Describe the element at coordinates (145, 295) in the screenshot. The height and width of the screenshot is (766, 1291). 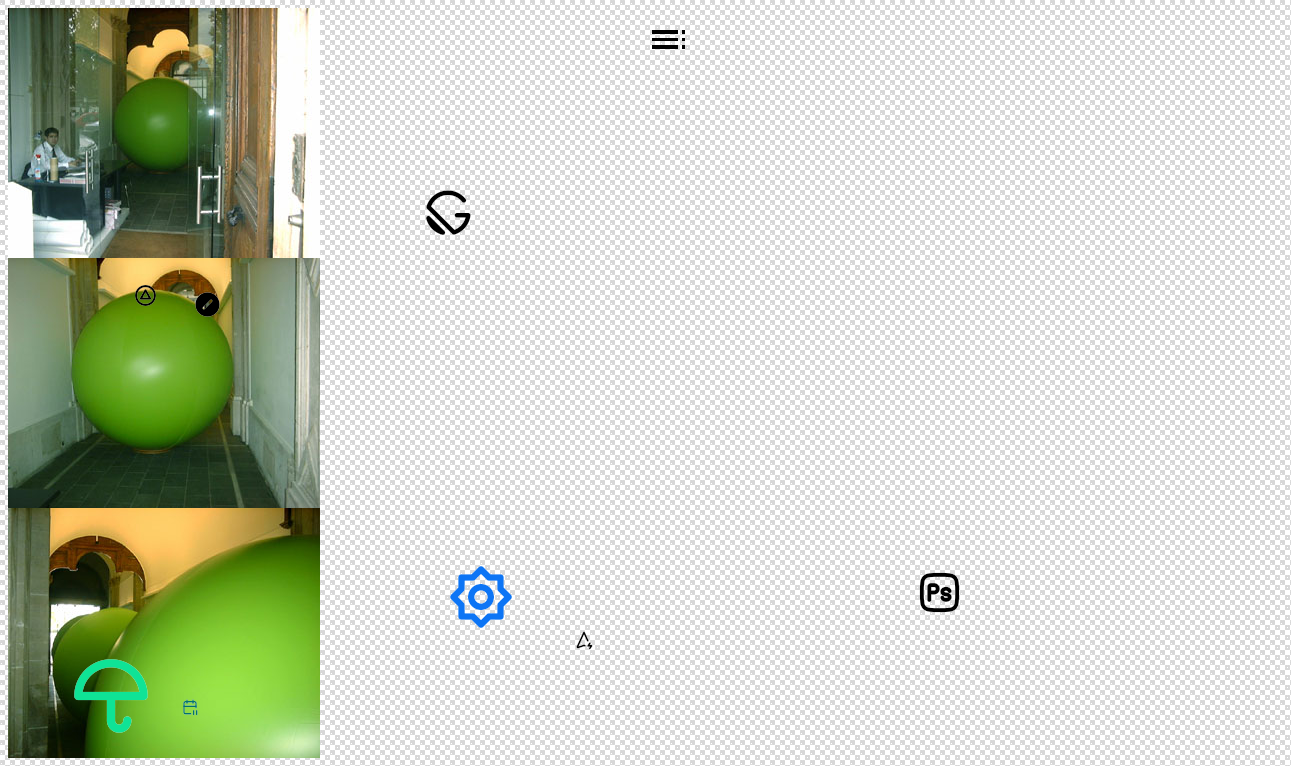
I see `playstation triangle button symbol` at that location.